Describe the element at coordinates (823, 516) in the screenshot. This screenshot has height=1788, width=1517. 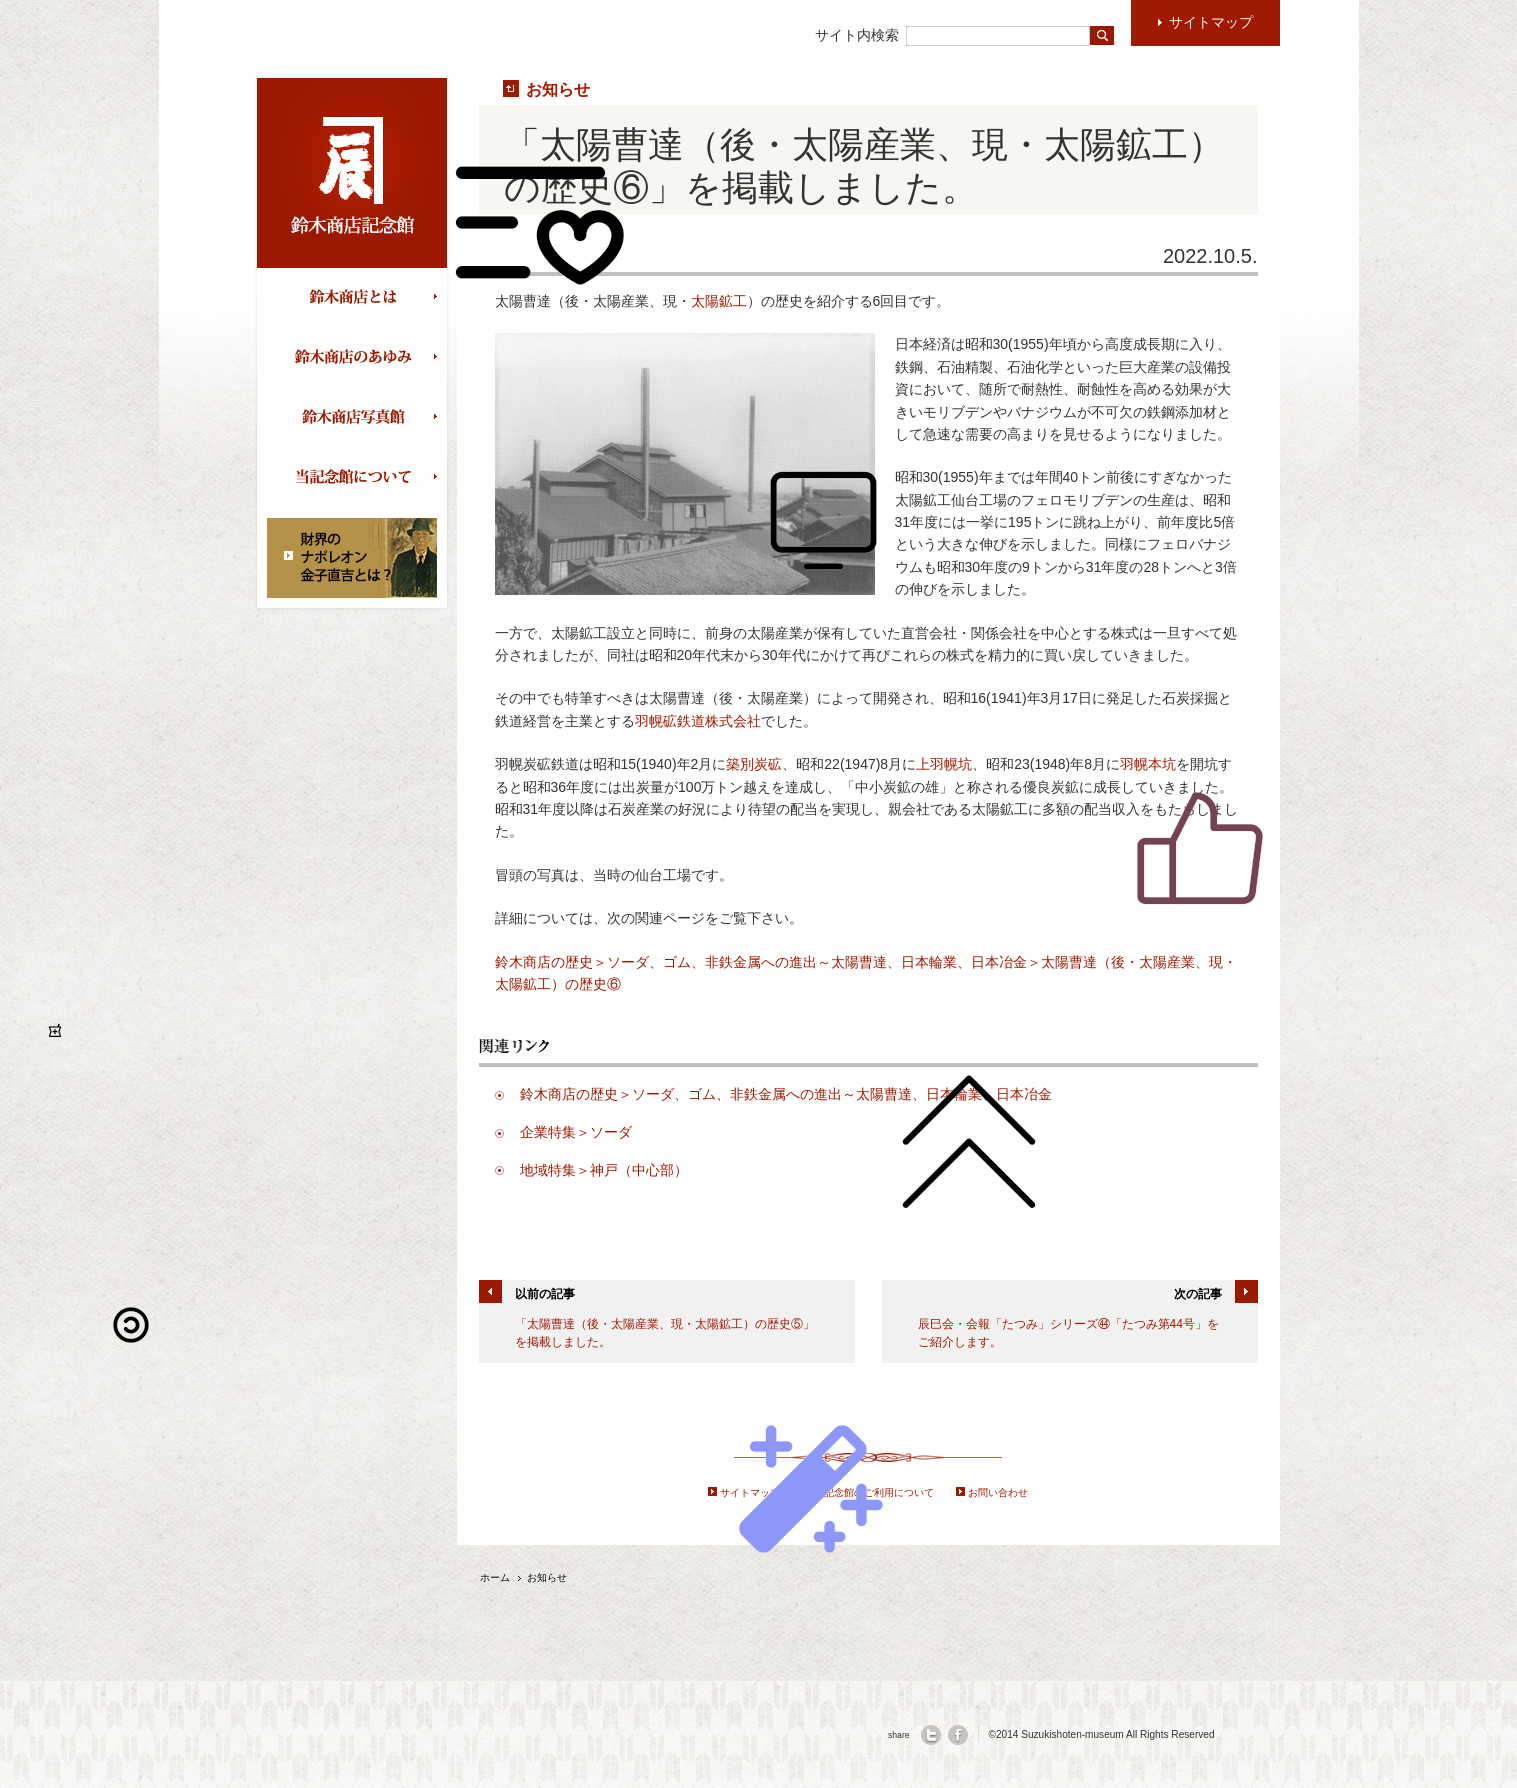
I see `view display settings` at that location.